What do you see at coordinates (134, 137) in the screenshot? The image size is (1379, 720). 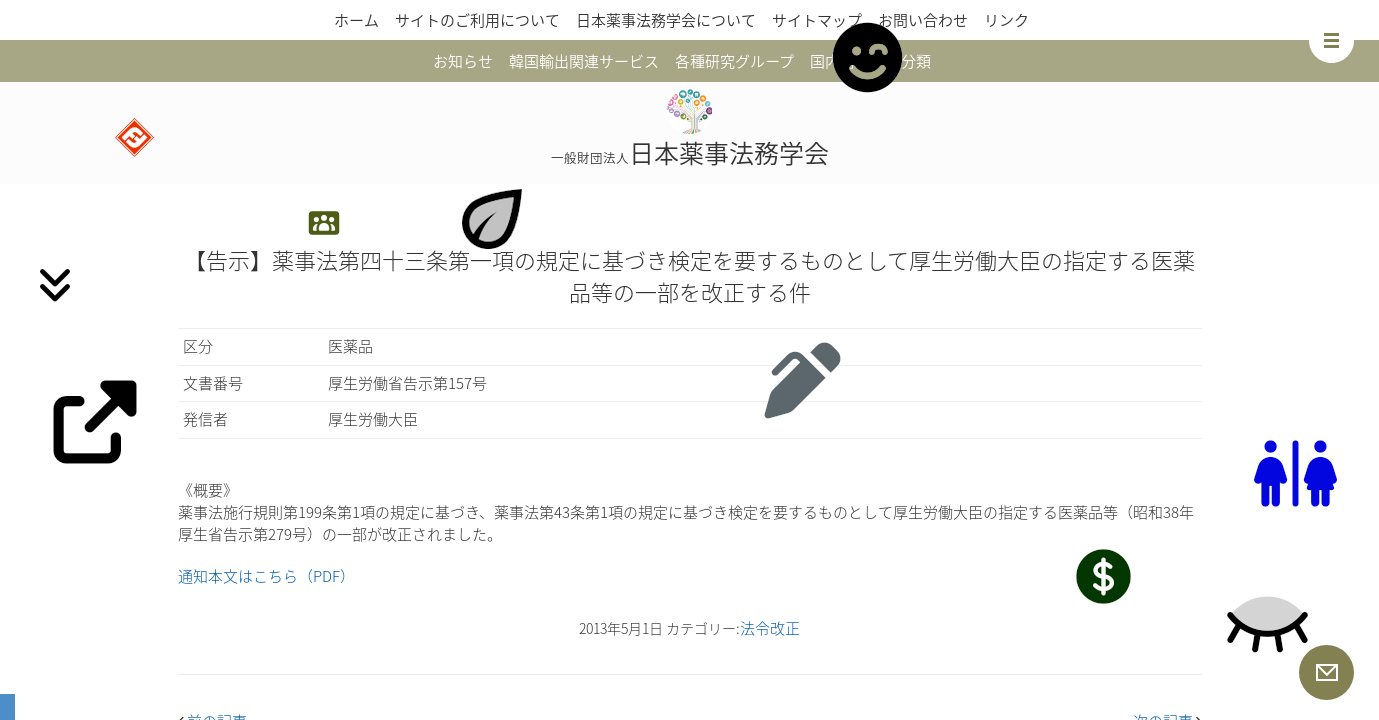 I see `fantasy flight games logo` at bounding box center [134, 137].